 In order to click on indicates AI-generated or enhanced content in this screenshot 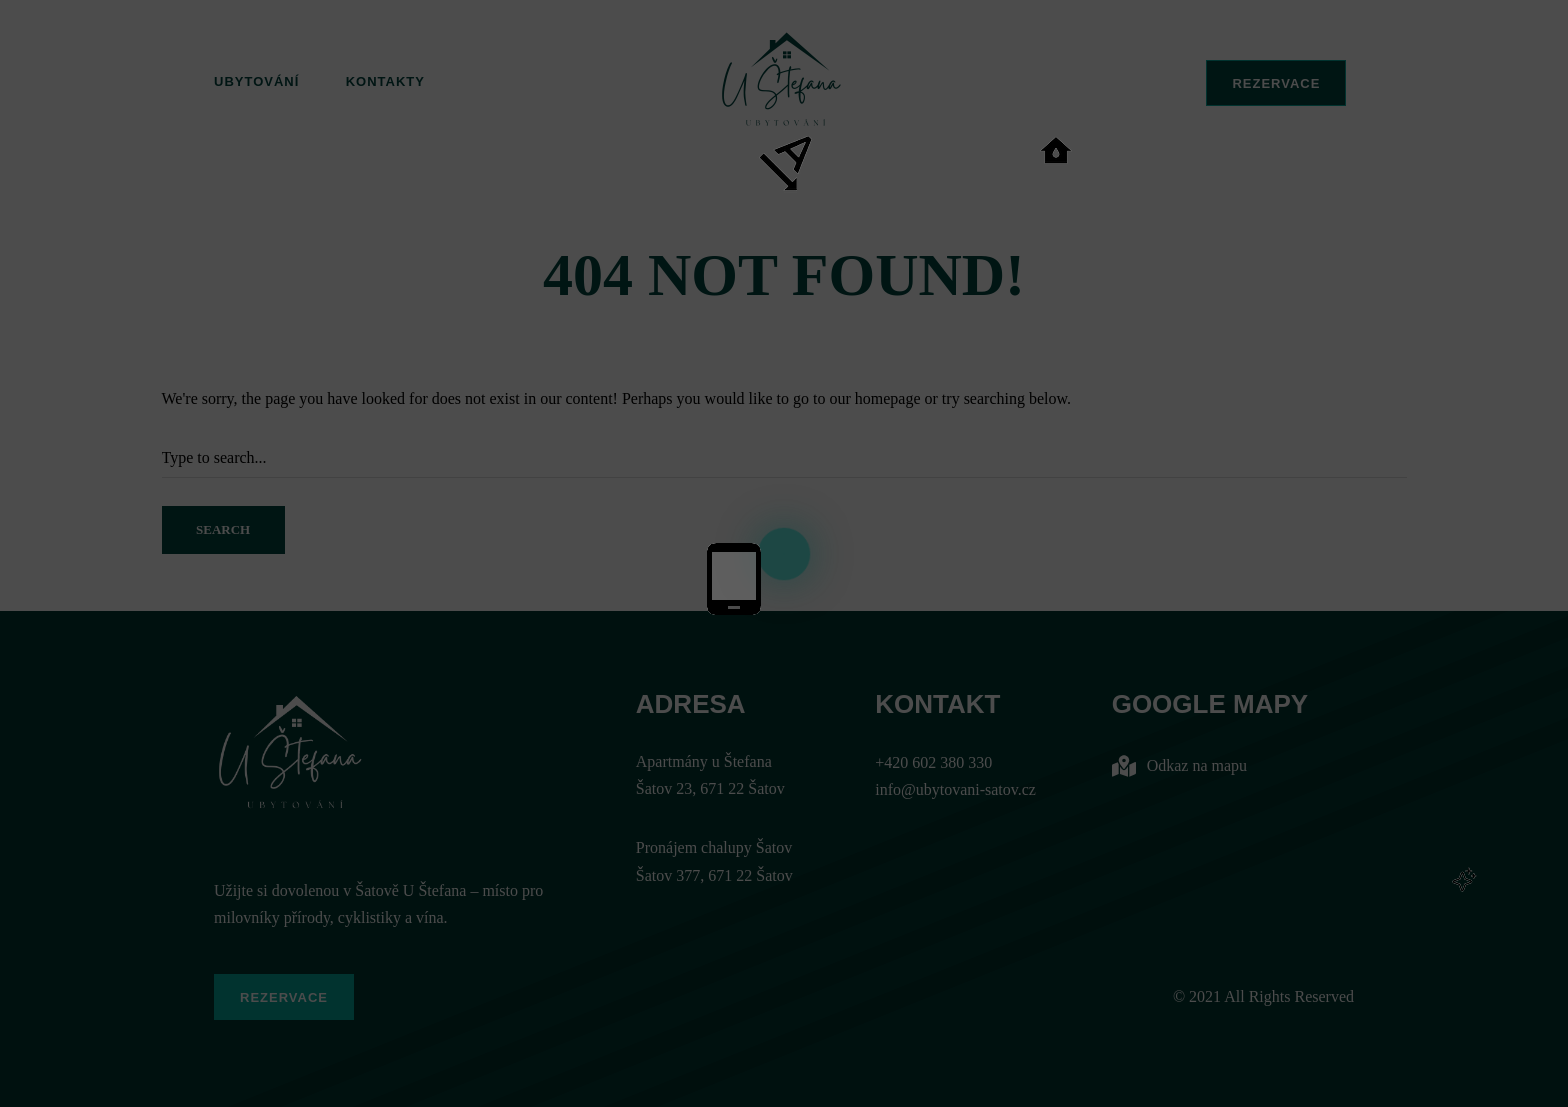, I will do `click(1464, 880)`.